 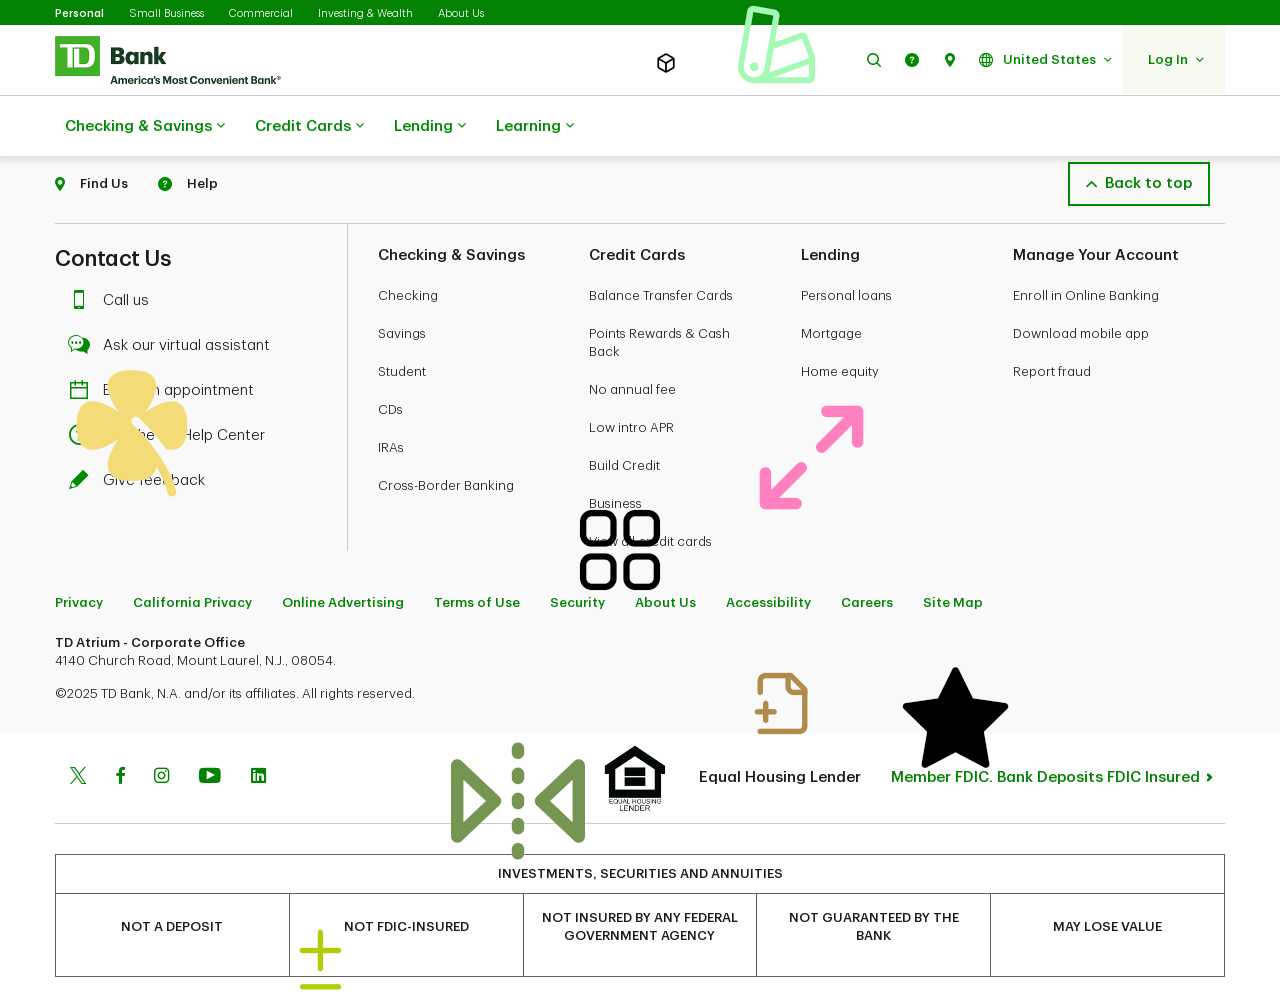 I want to click on maximize window to full screen, so click(x=811, y=457).